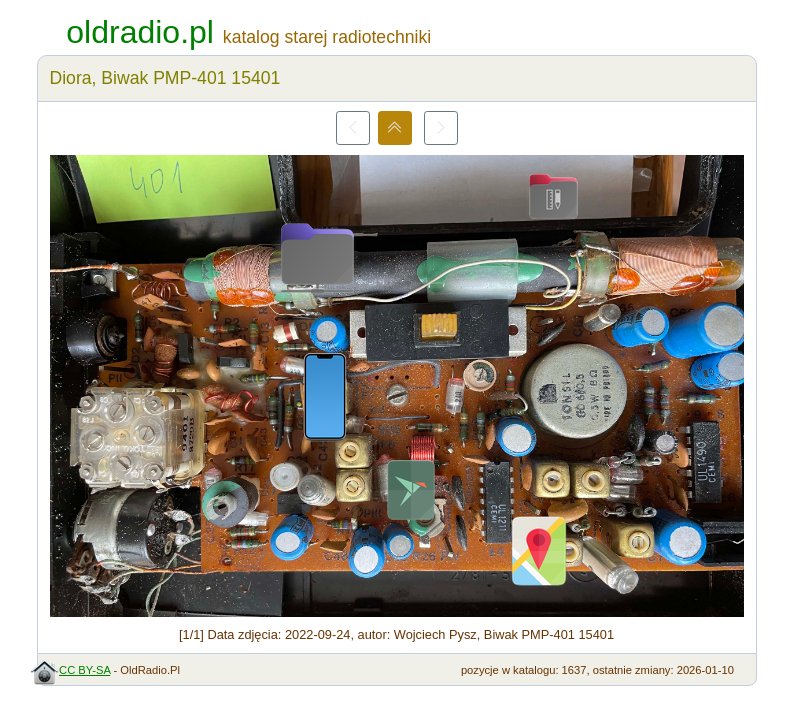 This screenshot has height=720, width=793. Describe the element at coordinates (44, 672) in the screenshot. I see `system alert for kernel extension approval` at that location.